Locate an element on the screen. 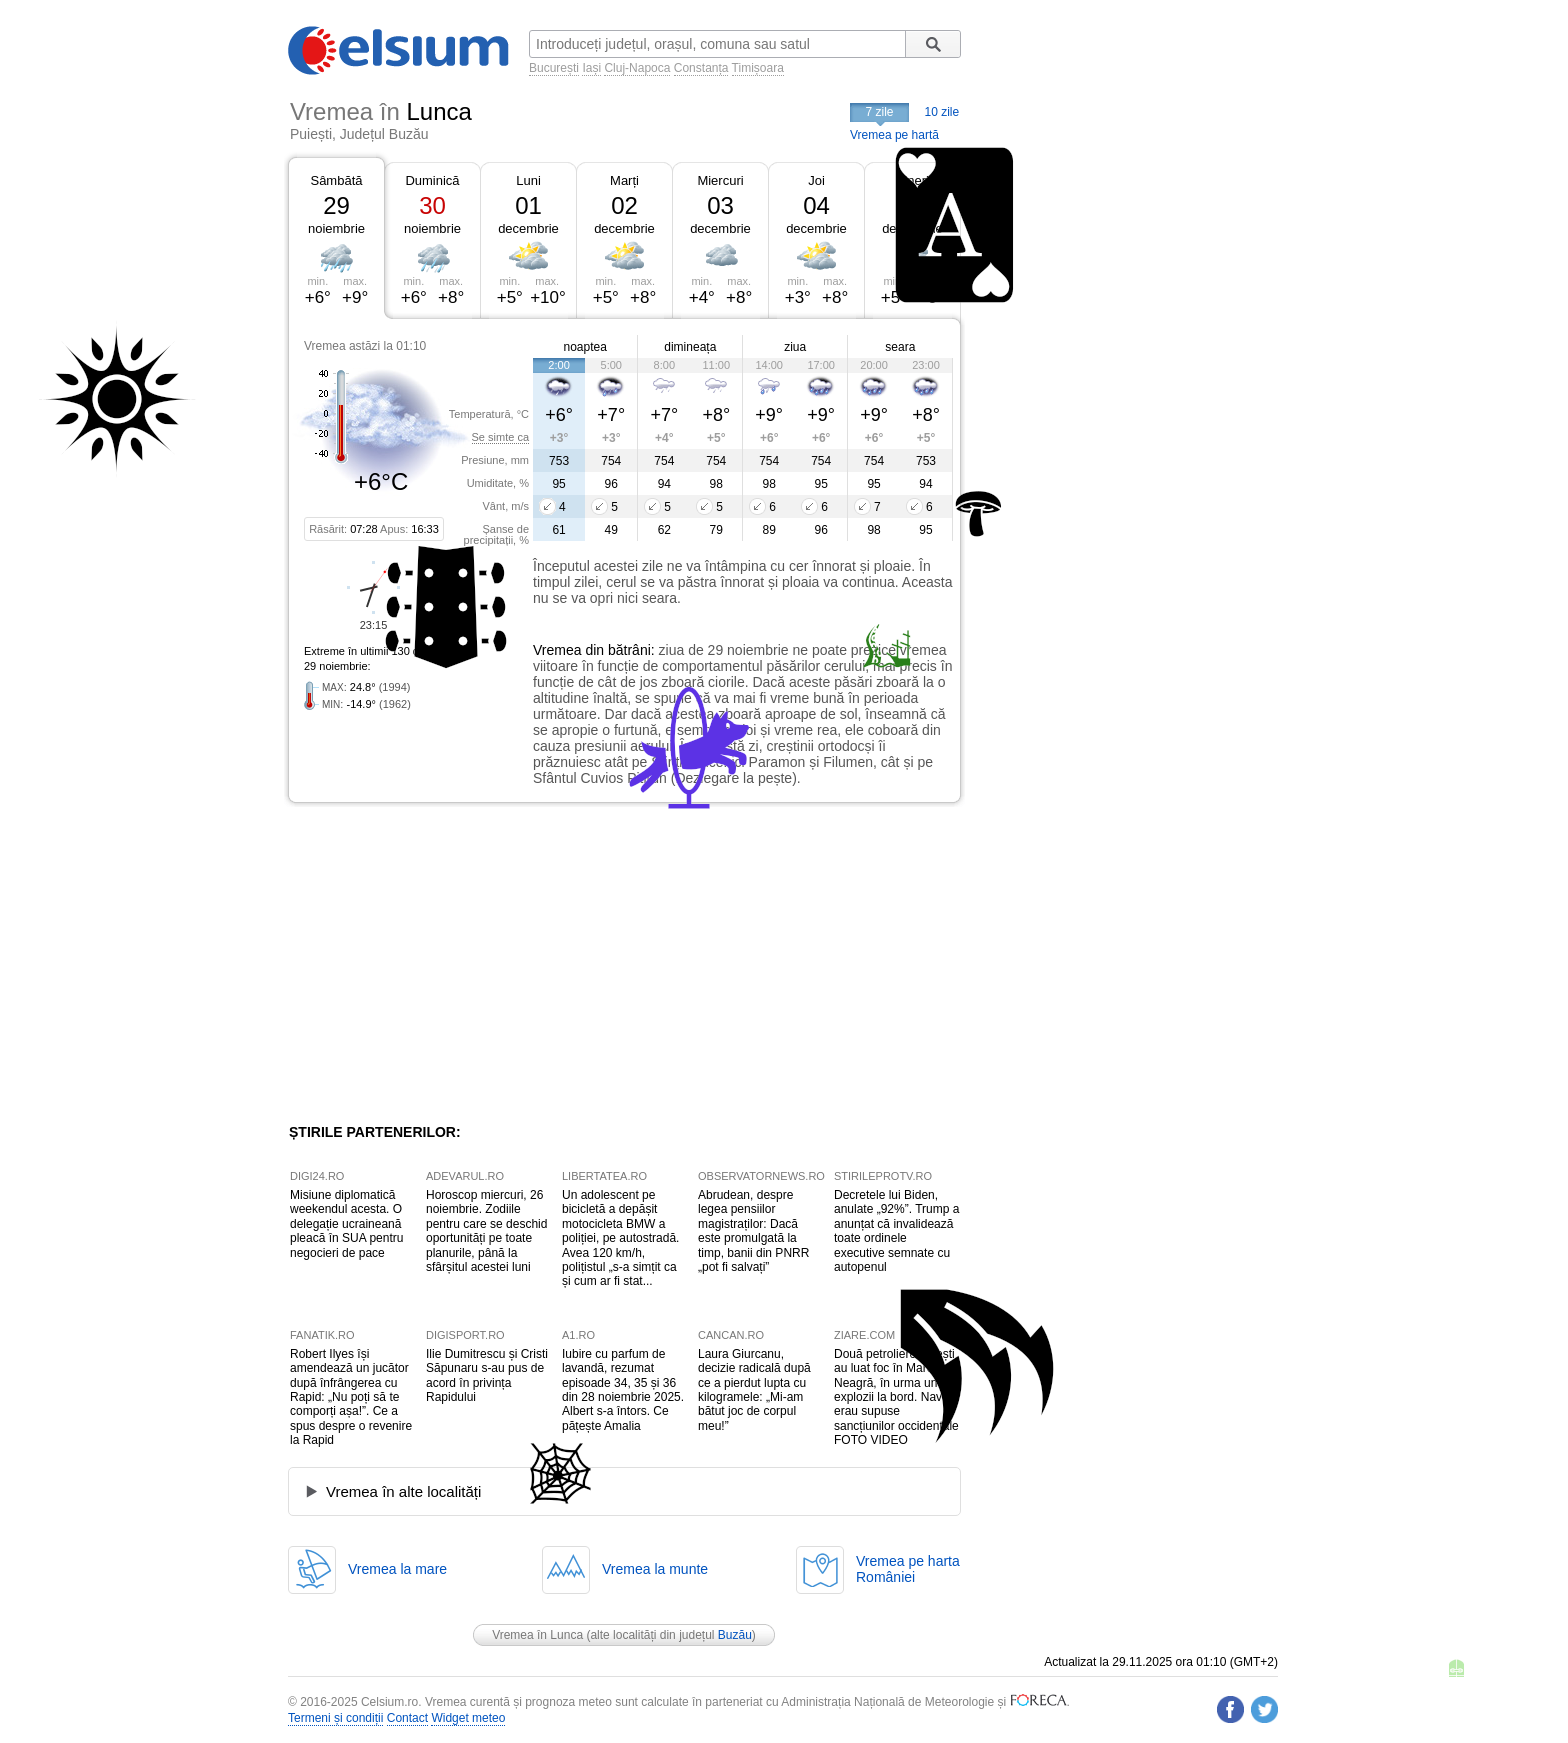 The image size is (1568, 1743). indicates a spider or web-related game element is located at coordinates (560, 1473).